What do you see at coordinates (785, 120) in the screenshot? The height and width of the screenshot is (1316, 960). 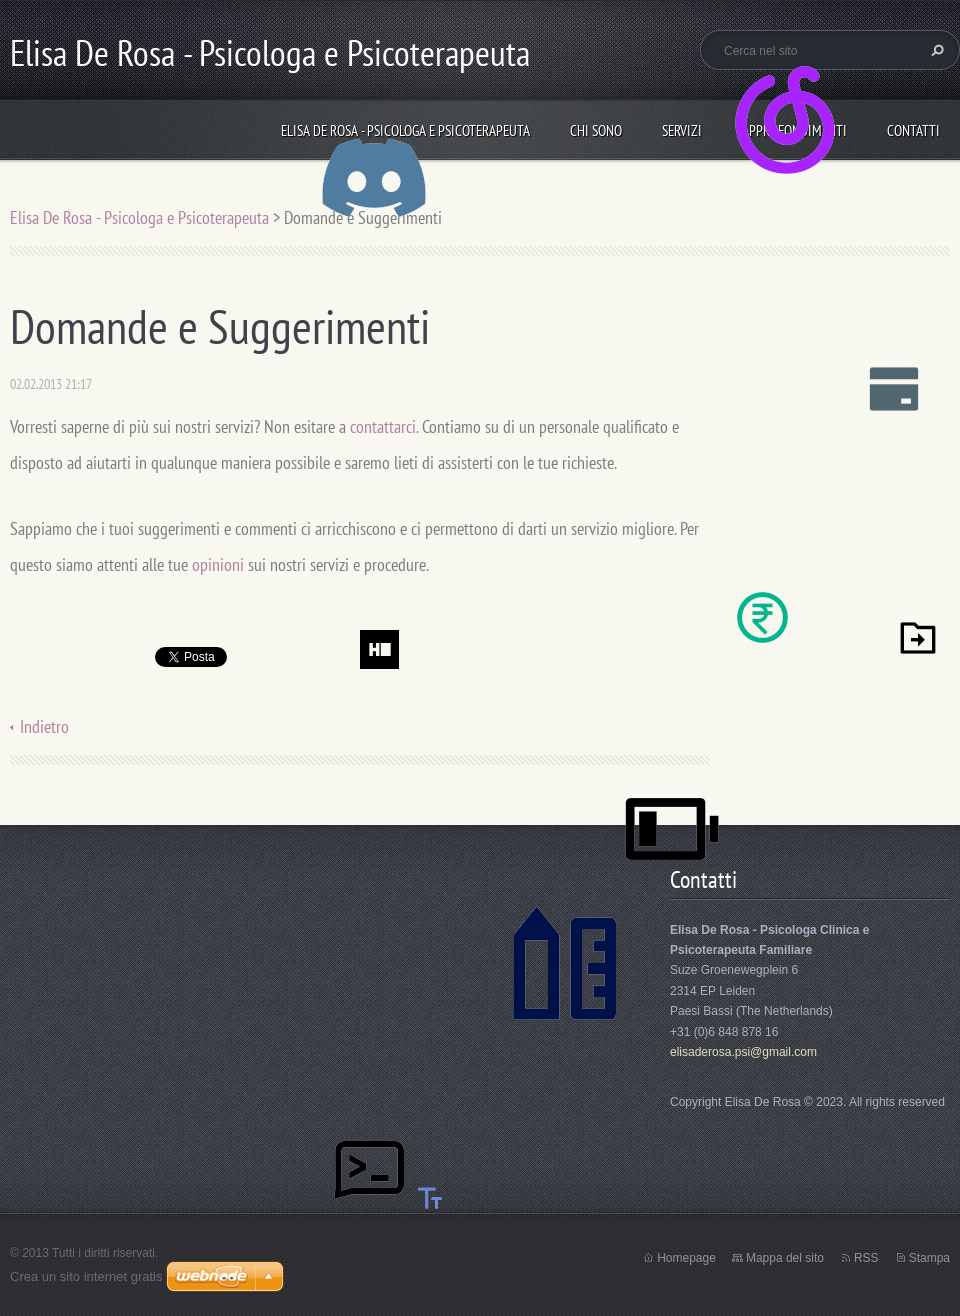 I see `open netease cloud music app` at bounding box center [785, 120].